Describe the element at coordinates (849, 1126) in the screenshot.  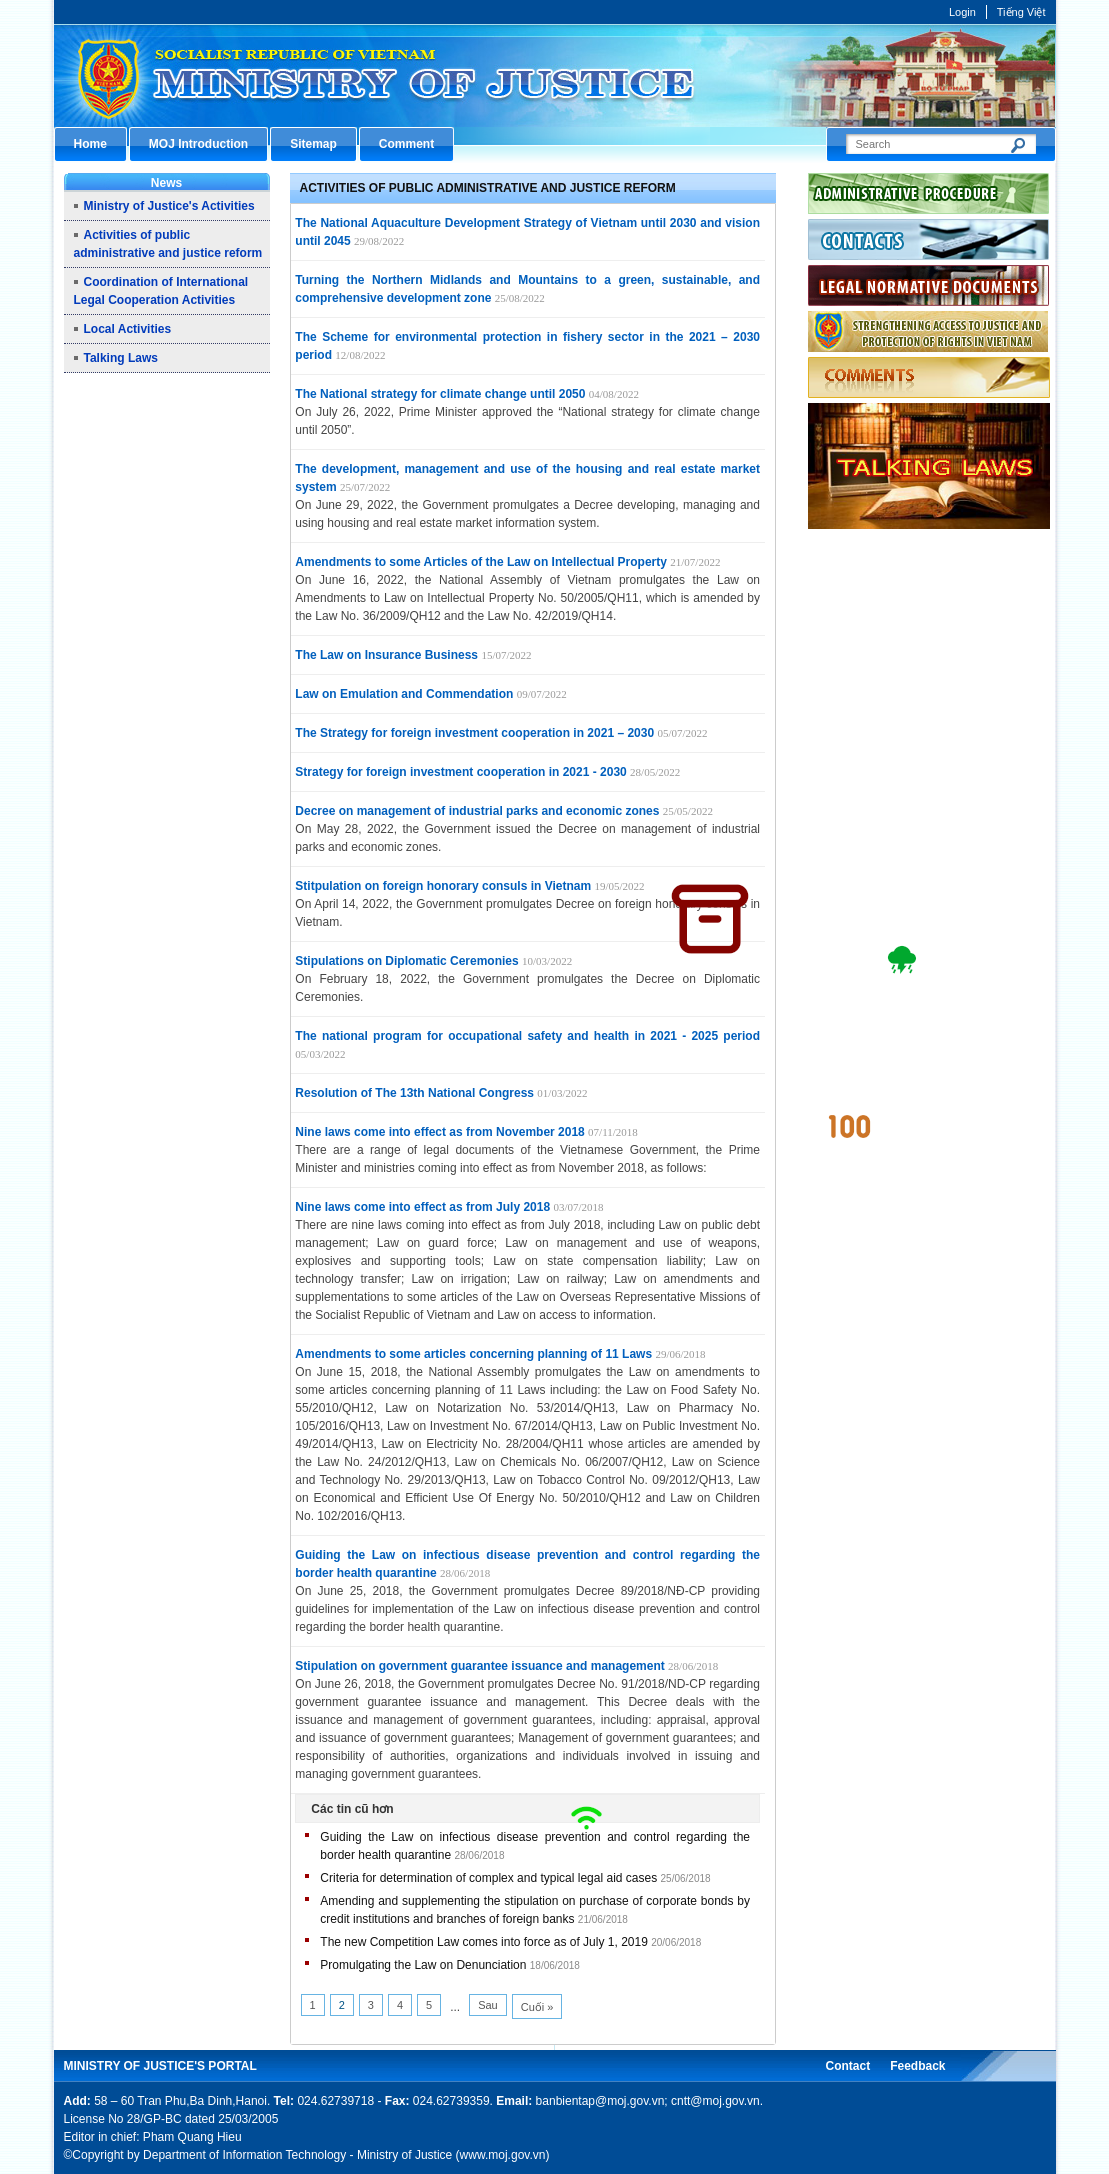
I see `indicates a perfect score or 100% completion` at that location.